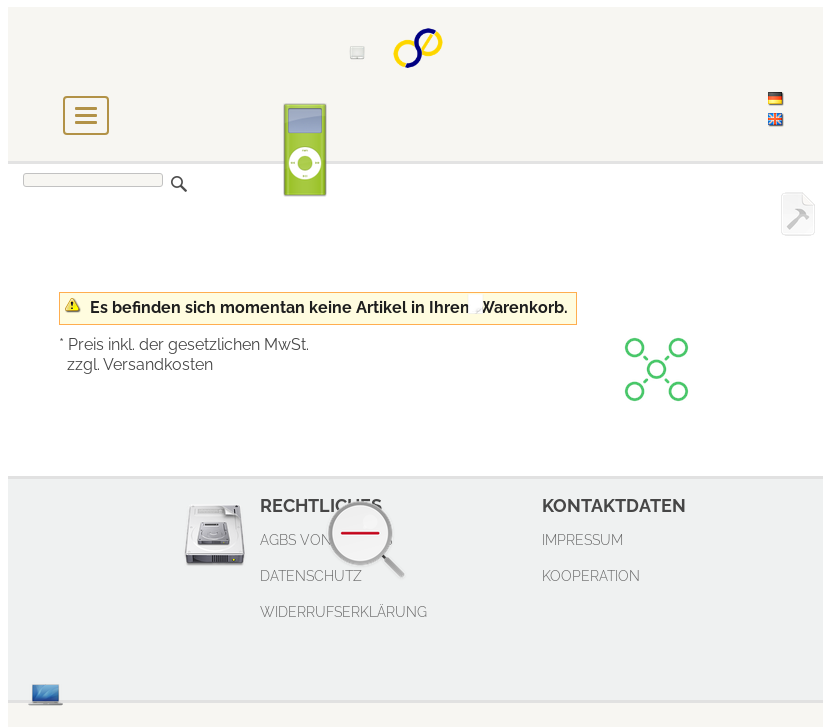 This screenshot has height=727, width=831. I want to click on mount or access a disk image file, so click(214, 534).